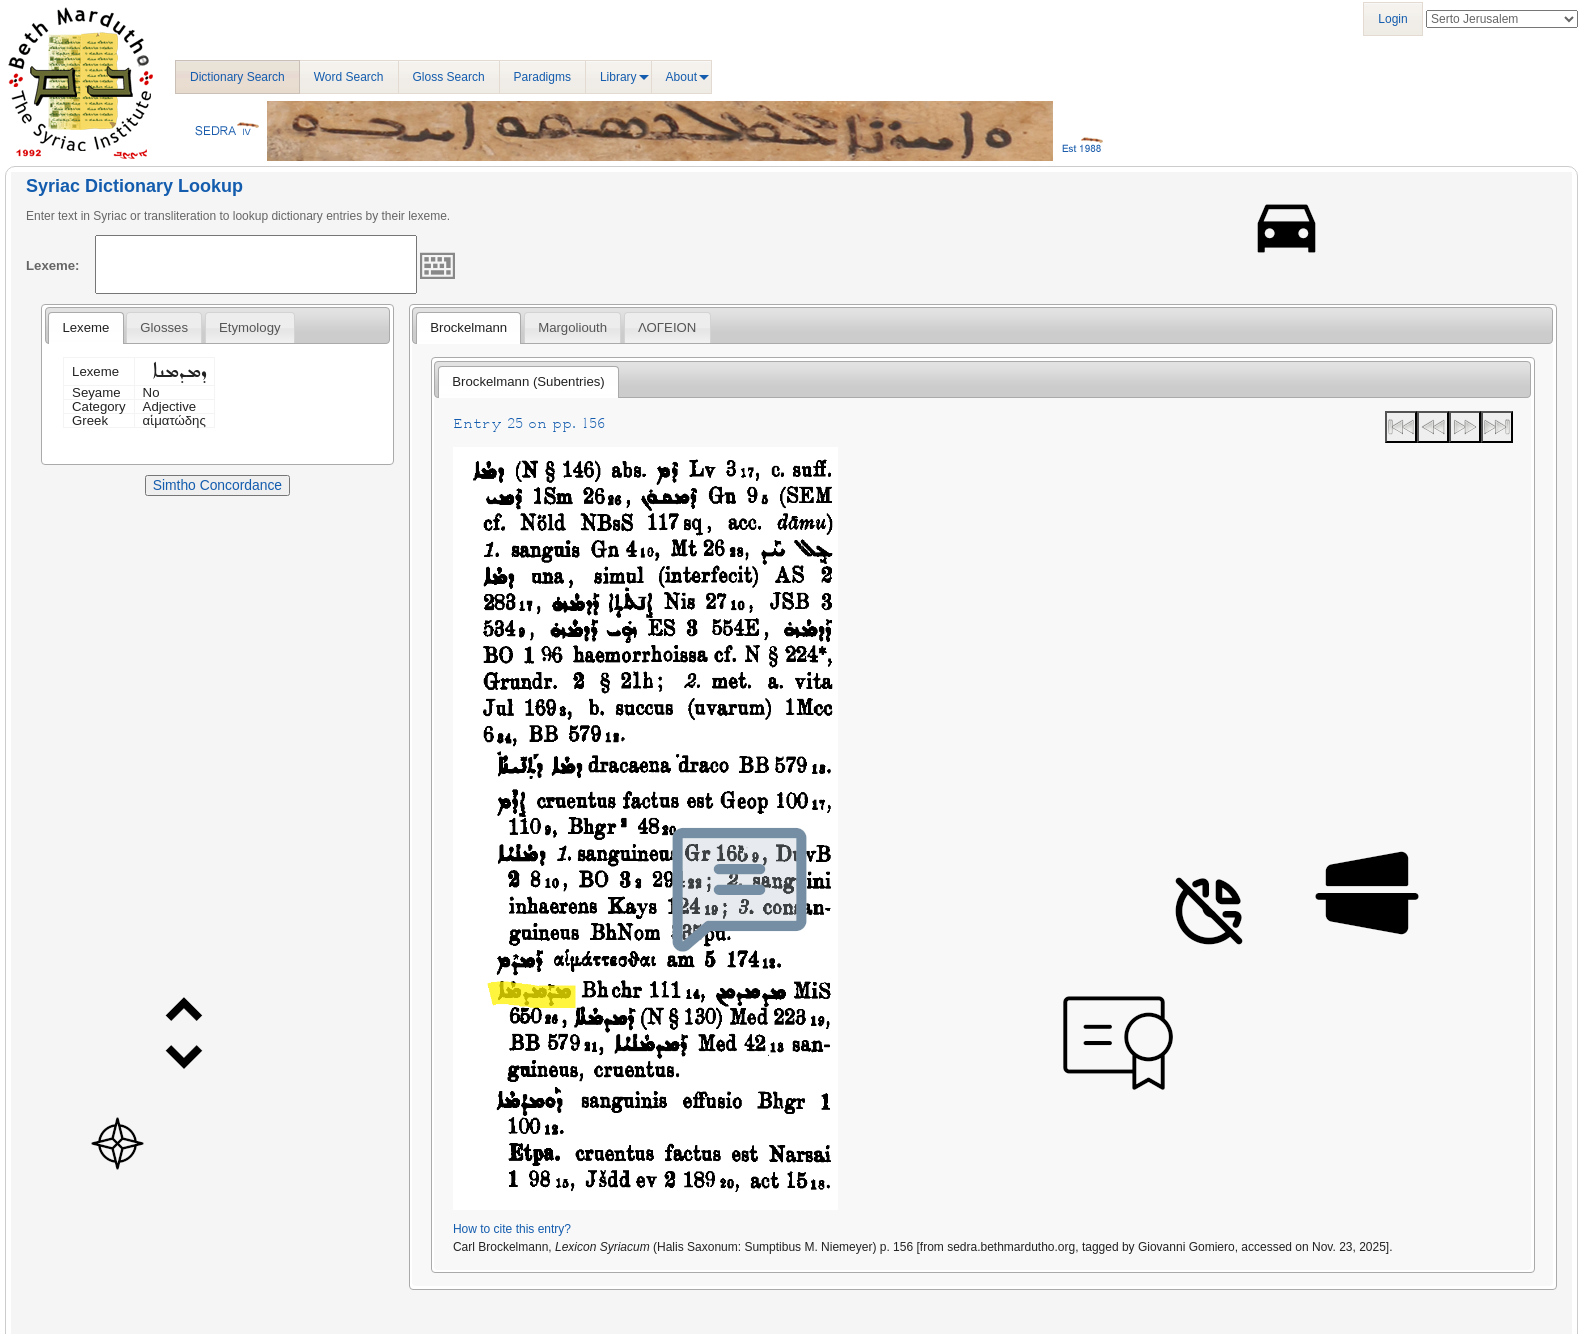 Image resolution: width=1583 pixels, height=1334 pixels. Describe the element at coordinates (117, 1143) in the screenshot. I see `access navigation or orientation tools` at that location.